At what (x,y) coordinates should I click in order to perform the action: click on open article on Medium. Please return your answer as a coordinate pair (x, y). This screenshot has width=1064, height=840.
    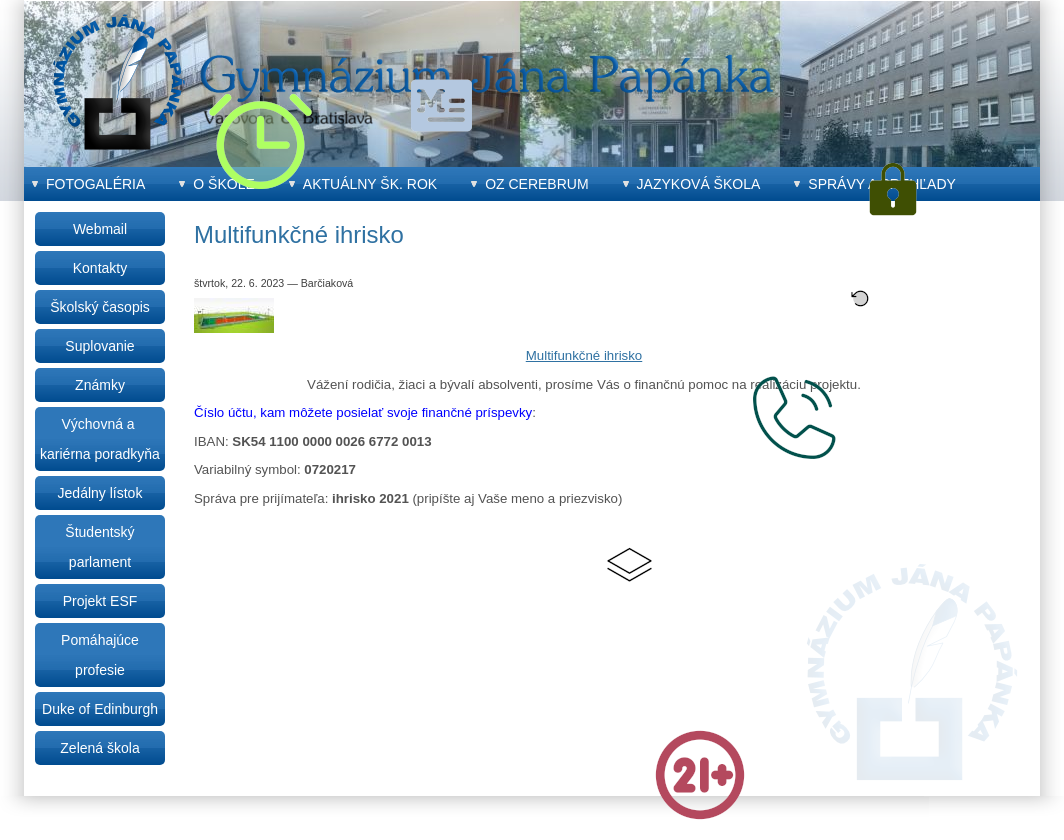
    Looking at the image, I should click on (441, 105).